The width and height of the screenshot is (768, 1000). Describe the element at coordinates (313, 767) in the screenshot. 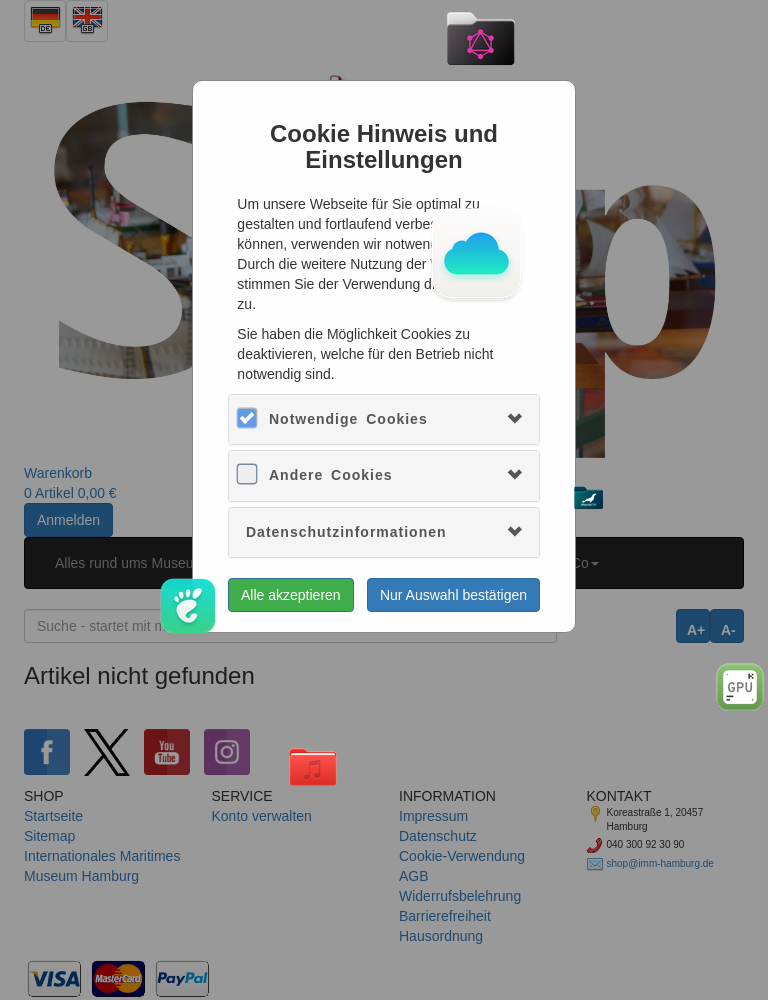

I see `open your music files folder` at that location.